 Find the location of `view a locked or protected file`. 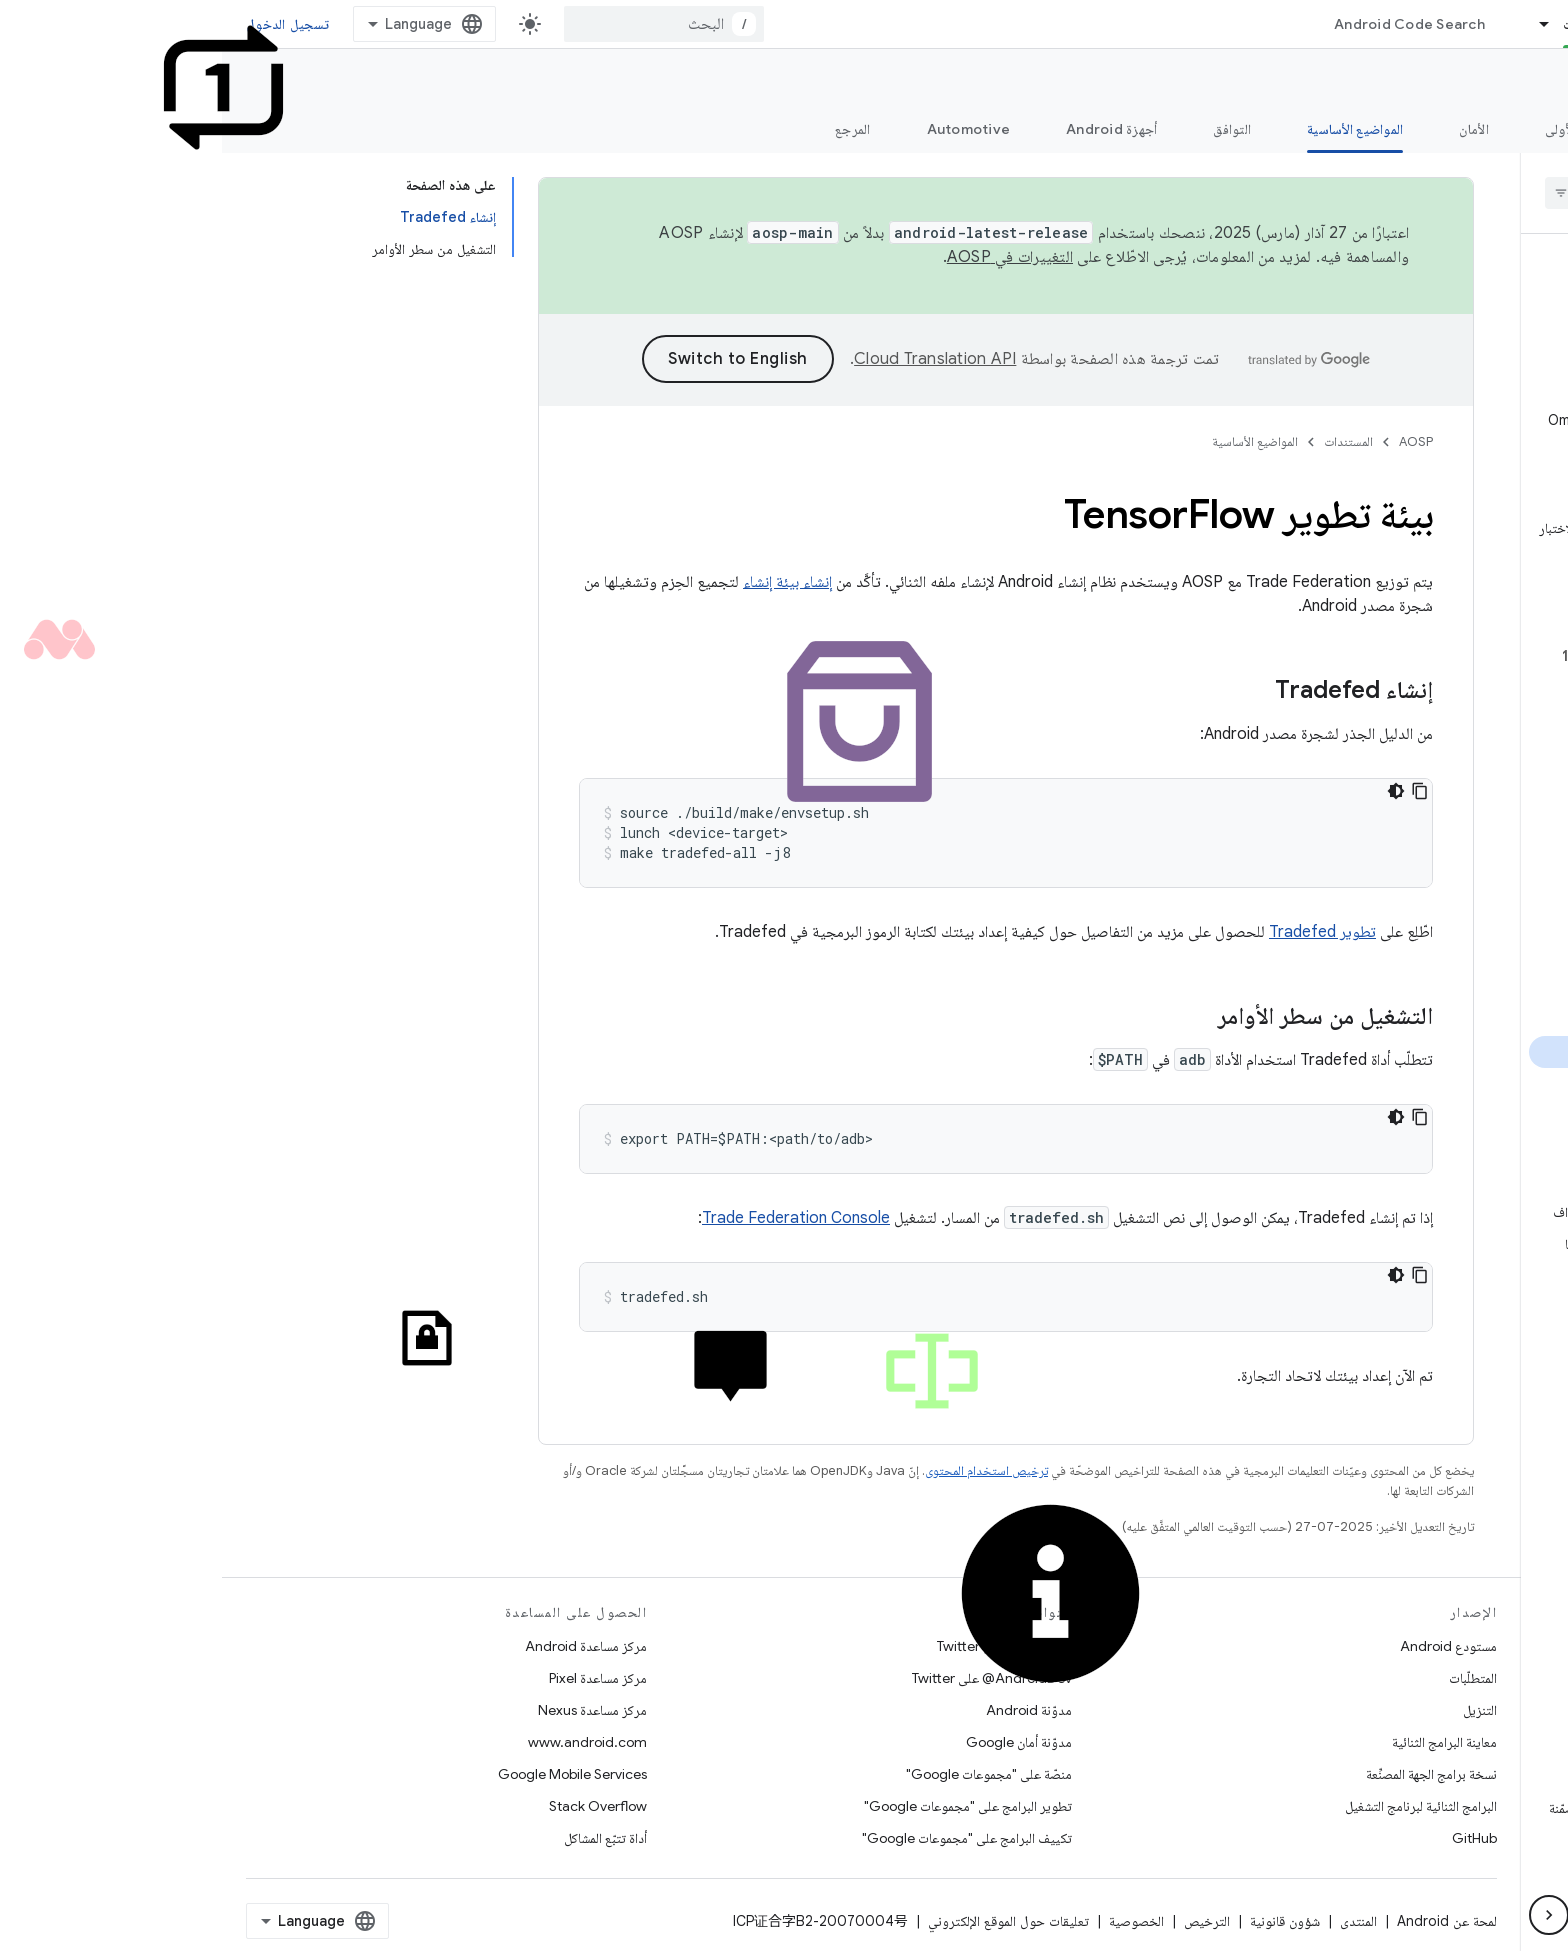

view a locked or protected file is located at coordinates (427, 1338).